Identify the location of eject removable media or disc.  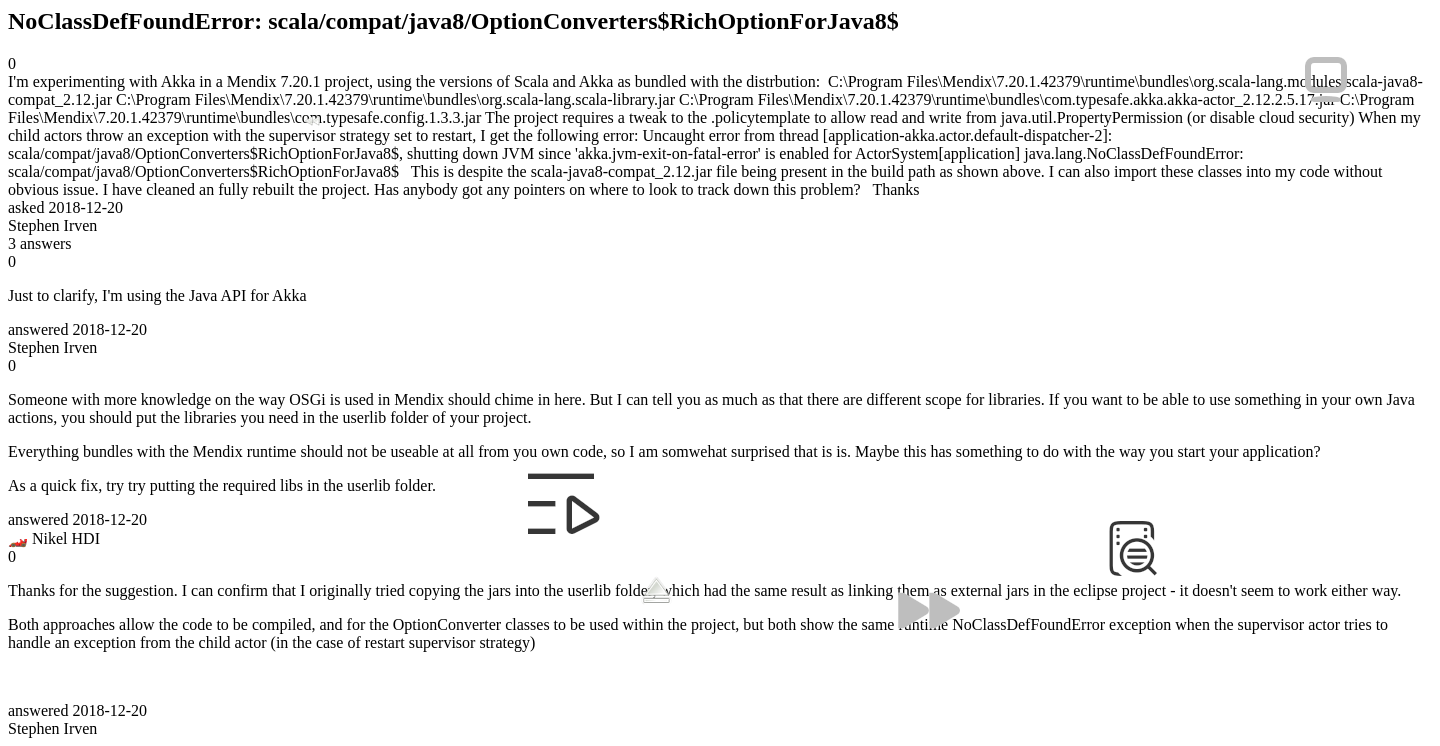
(656, 591).